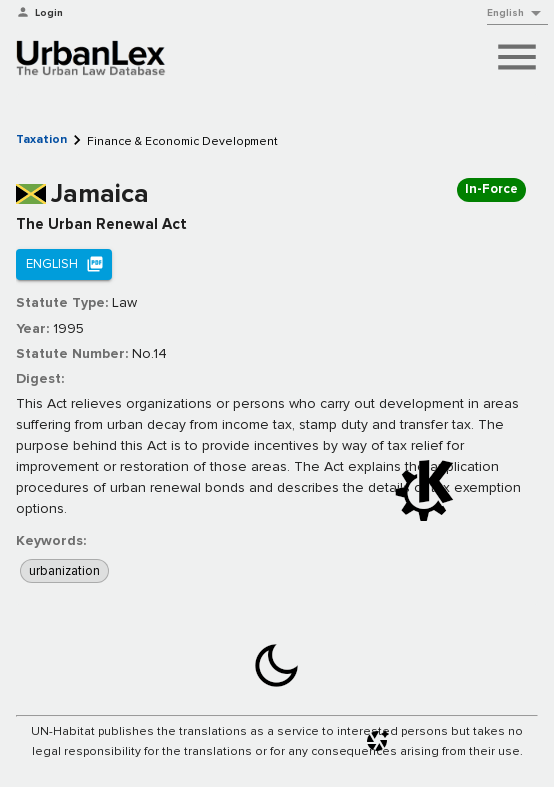 The width and height of the screenshot is (554, 787). Describe the element at coordinates (424, 490) in the screenshot. I see `open KDE desktop environment settings` at that location.